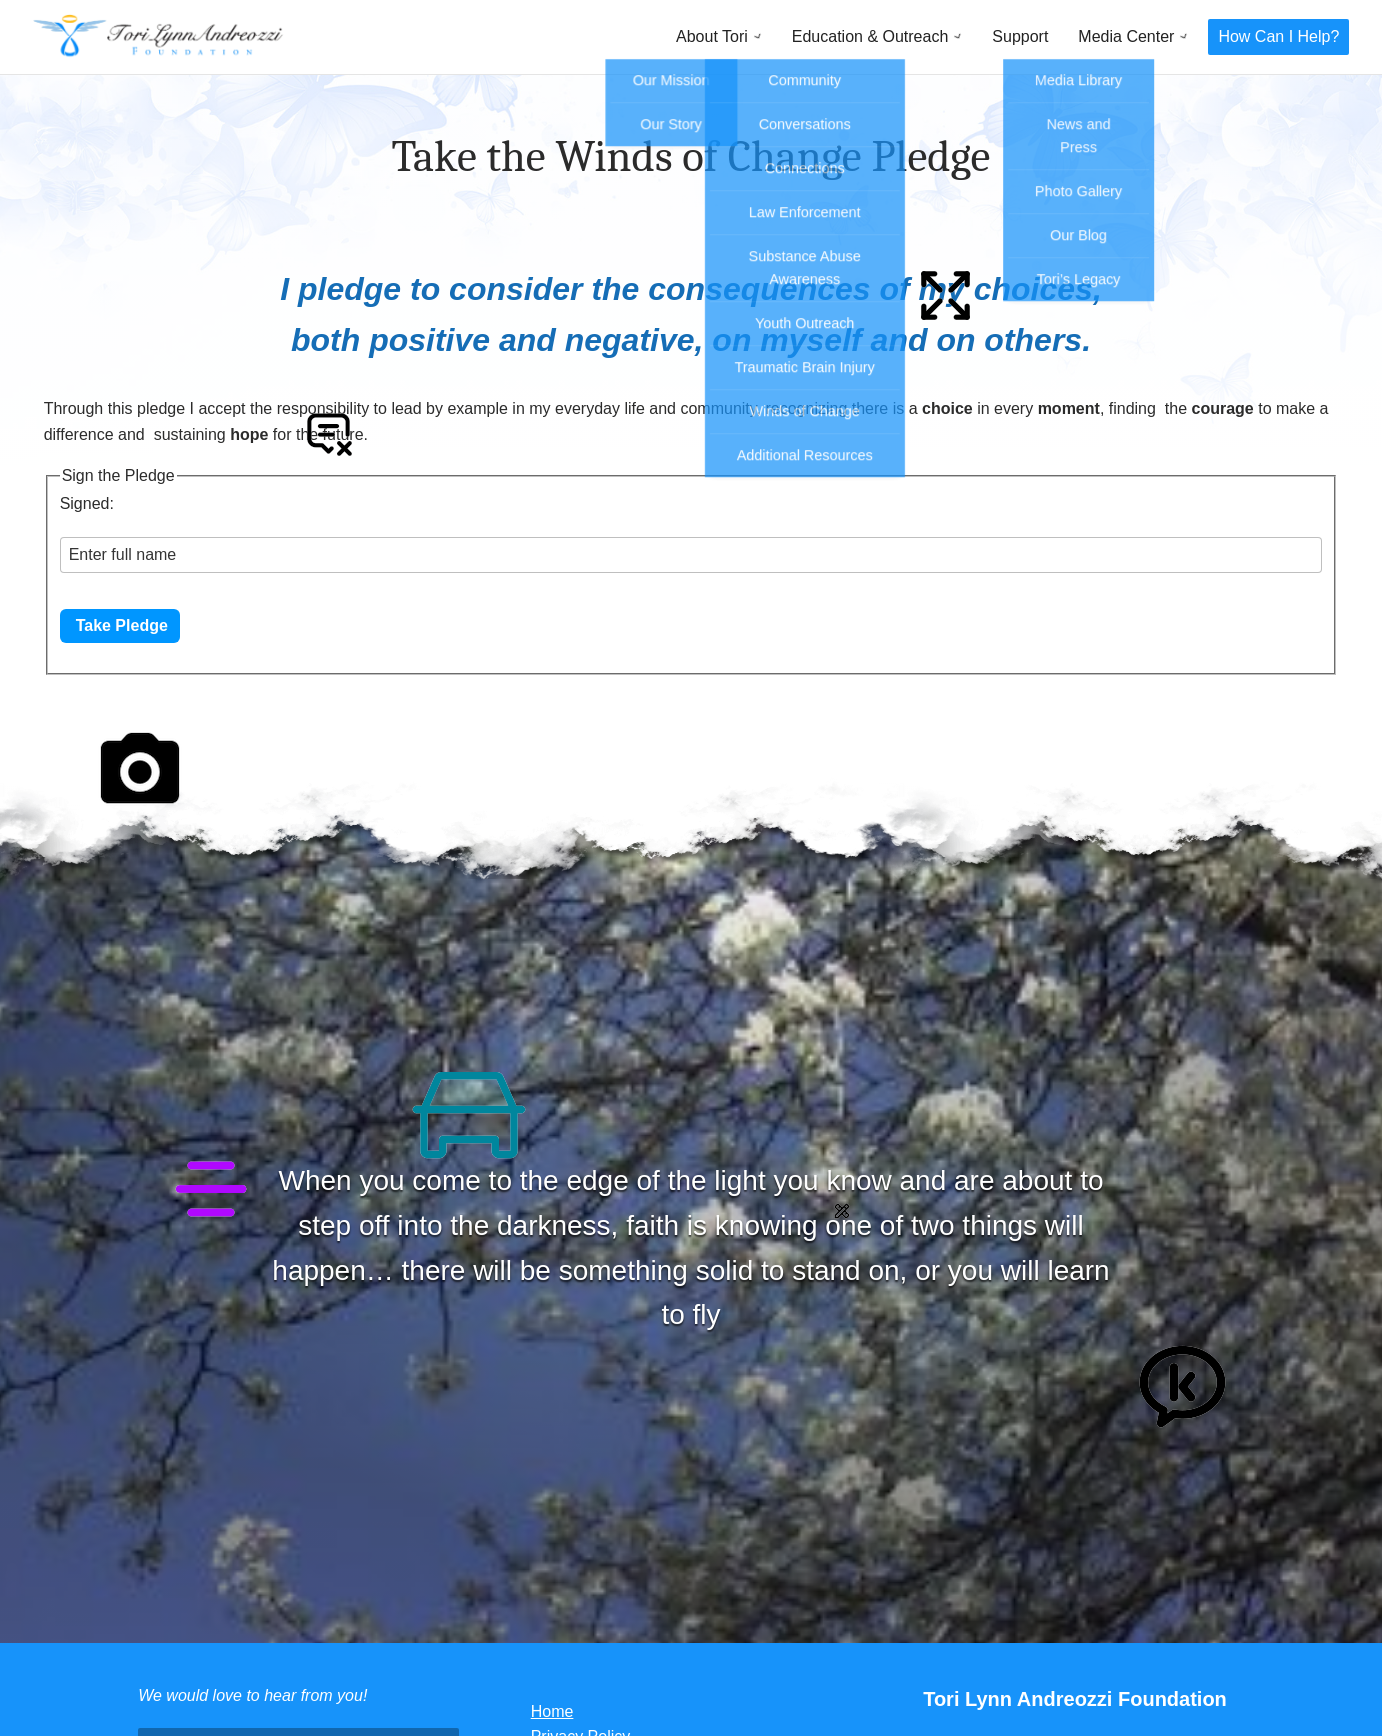  I want to click on expand to fullscreen mode, so click(945, 295).